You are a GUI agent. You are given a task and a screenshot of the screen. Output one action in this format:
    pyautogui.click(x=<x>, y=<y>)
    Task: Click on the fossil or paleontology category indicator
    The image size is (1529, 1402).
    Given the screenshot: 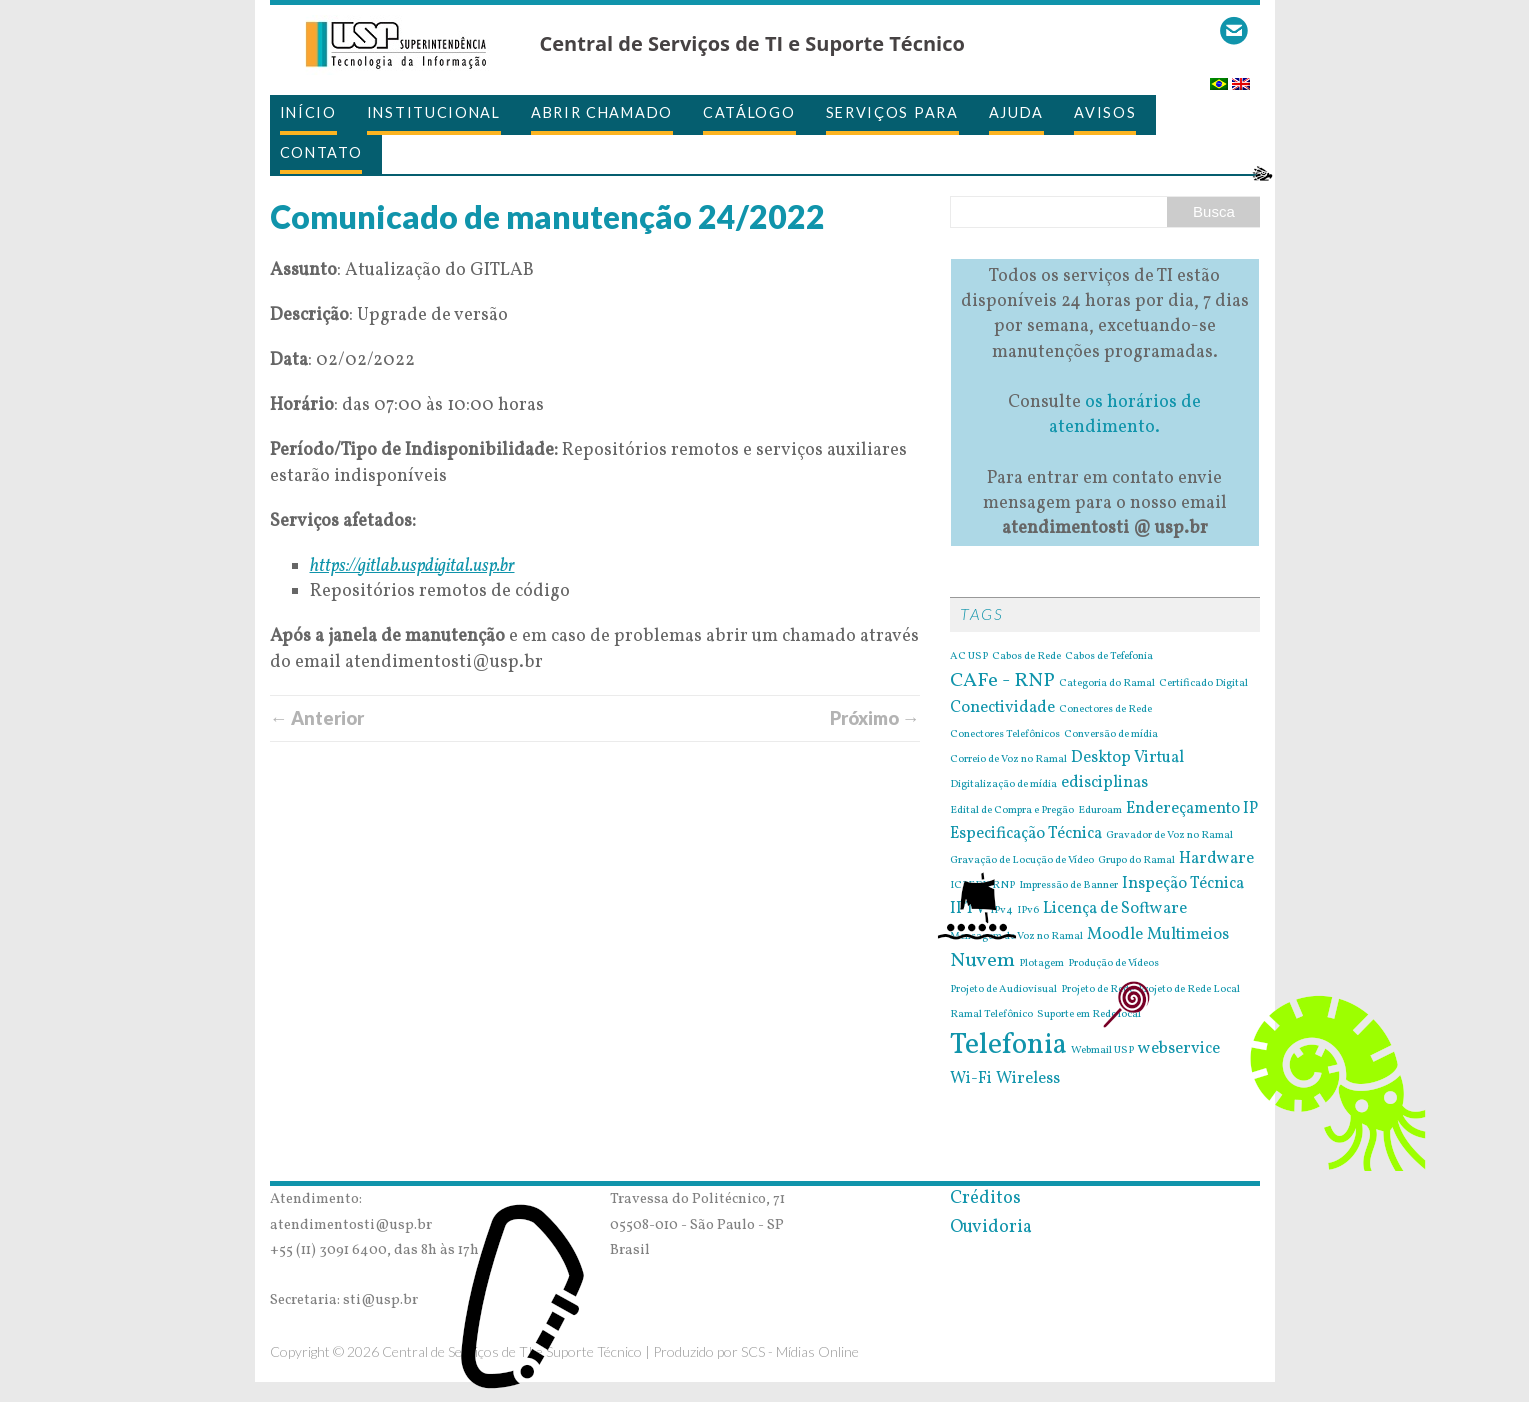 What is the action you would take?
    pyautogui.click(x=1337, y=1083)
    